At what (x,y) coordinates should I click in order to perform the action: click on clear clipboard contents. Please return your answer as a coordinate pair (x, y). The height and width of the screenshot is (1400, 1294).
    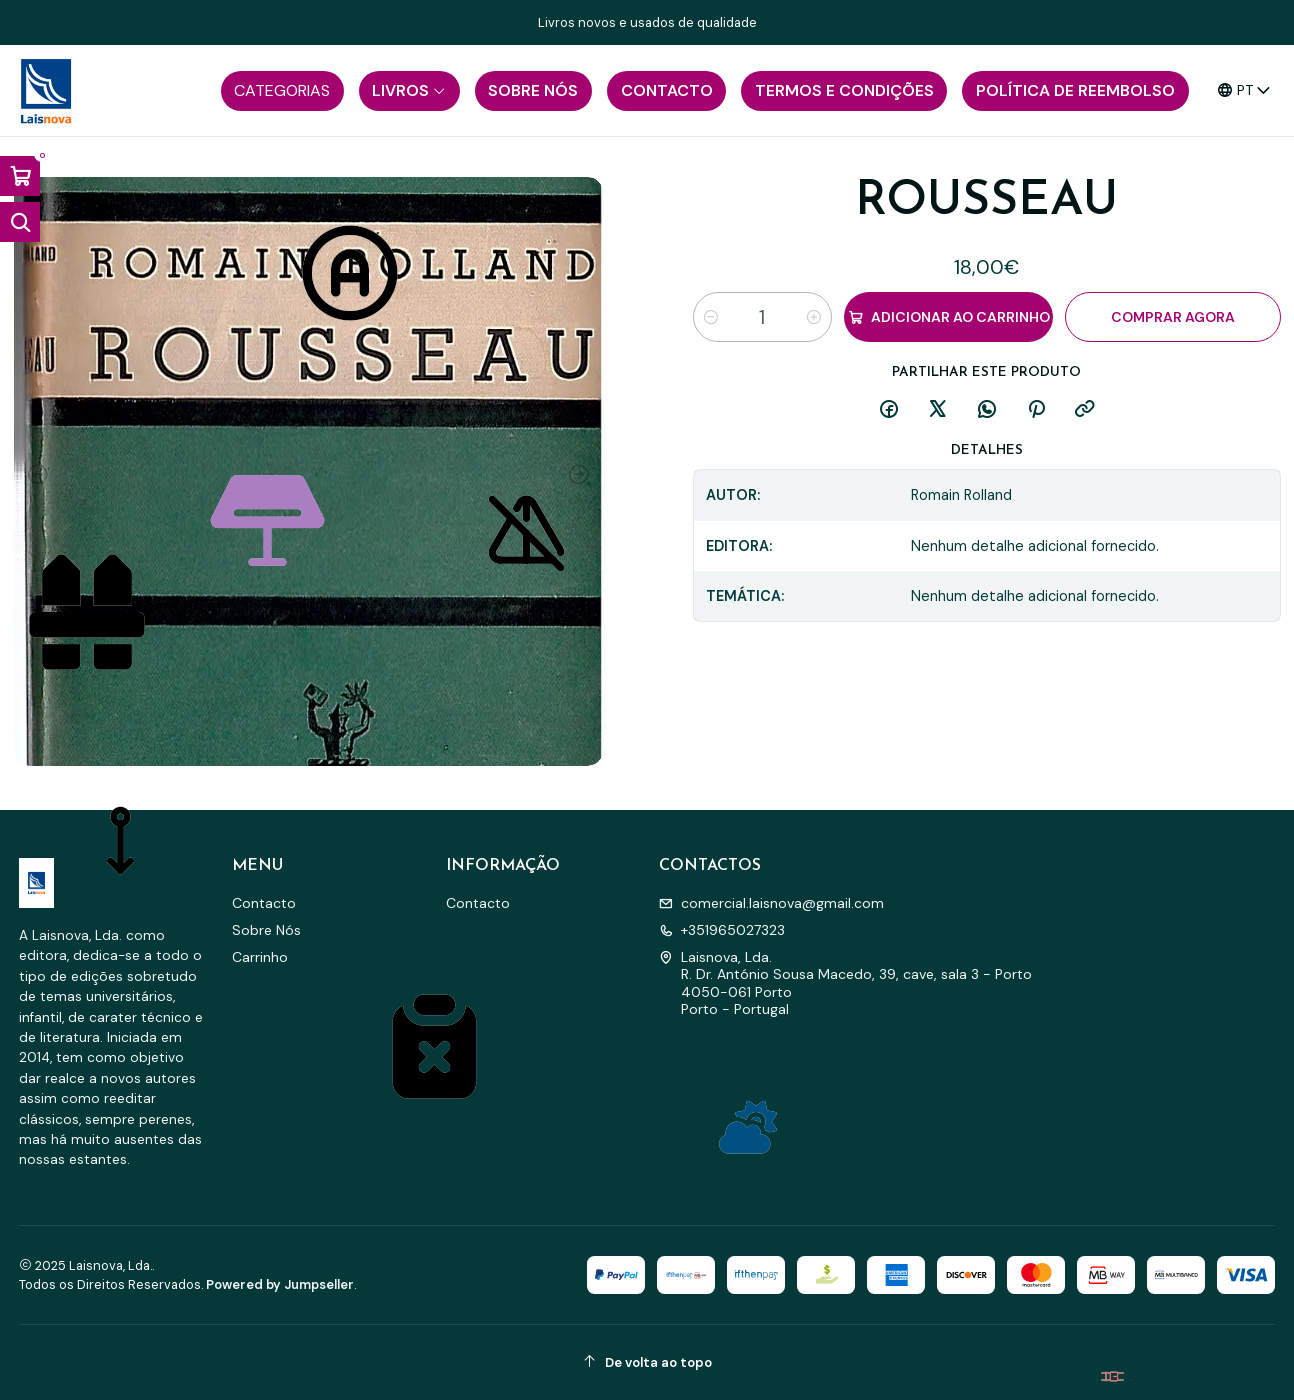
    Looking at the image, I should click on (434, 1046).